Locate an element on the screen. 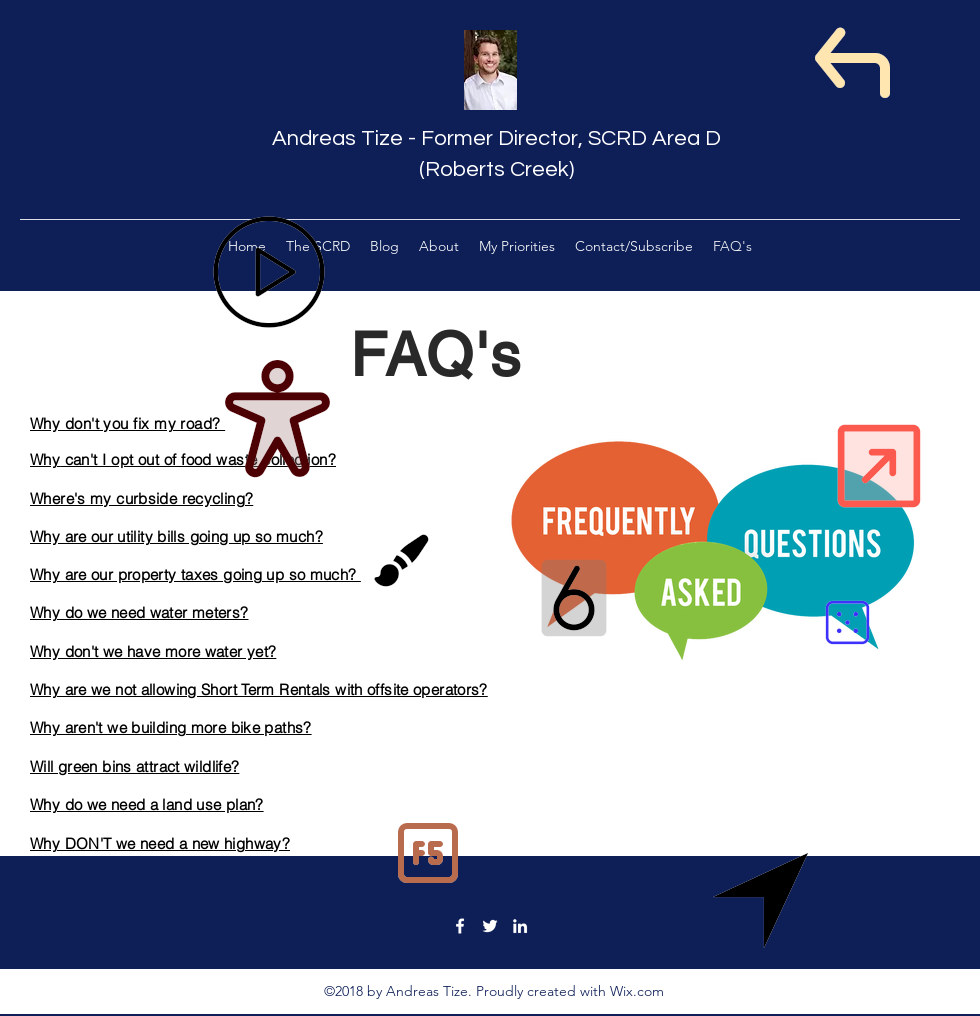  access drawing or painting tools is located at coordinates (402, 560).